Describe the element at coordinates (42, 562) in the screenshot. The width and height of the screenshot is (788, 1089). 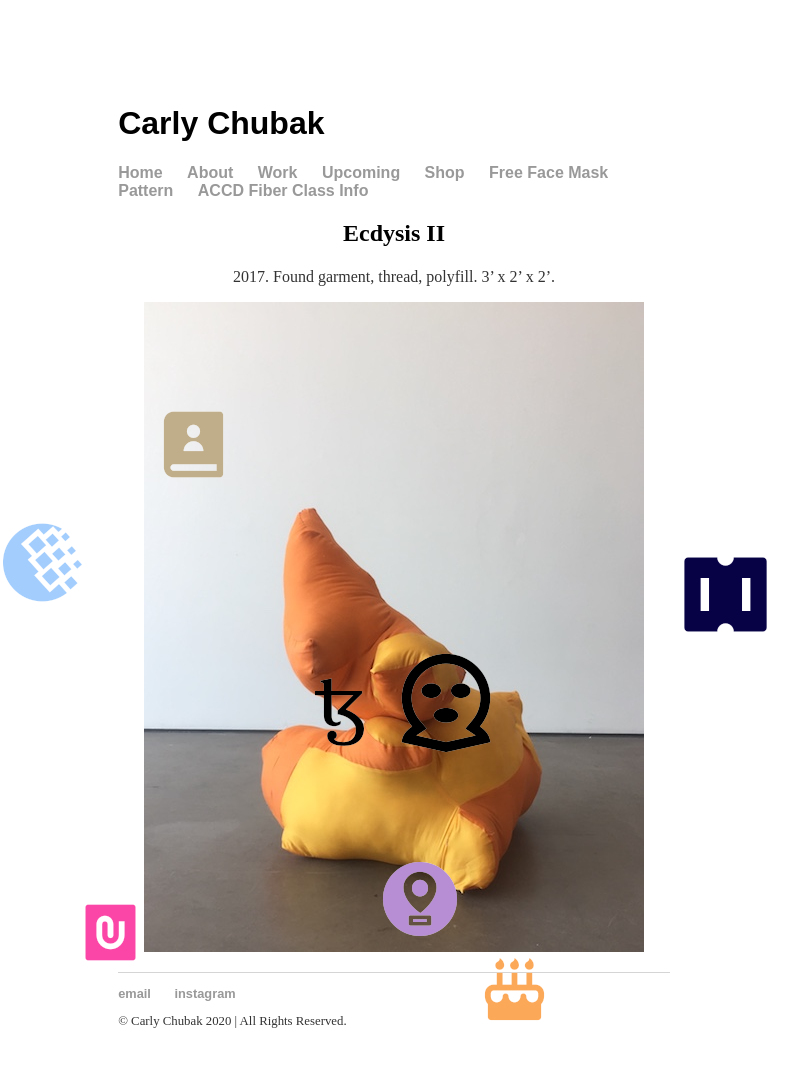
I see `pay with webmoney` at that location.